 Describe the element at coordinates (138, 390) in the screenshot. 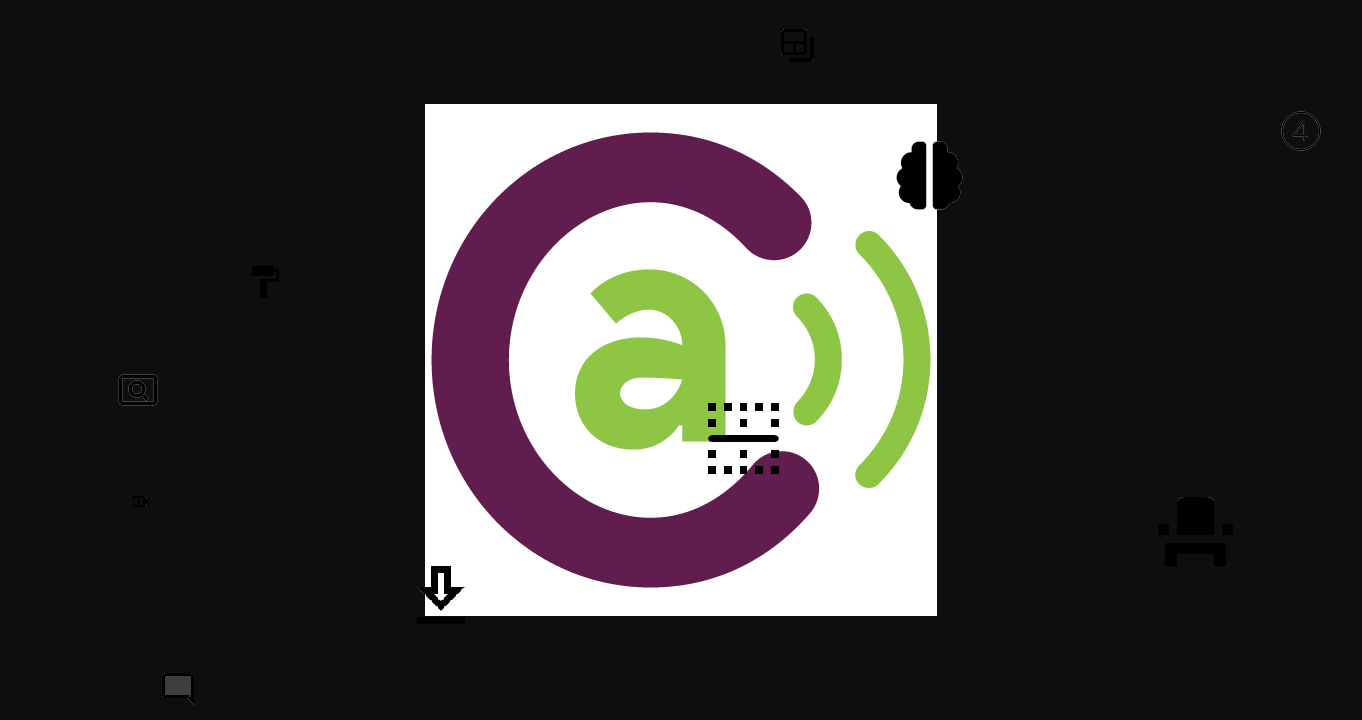

I see `search within the current page or document` at that location.